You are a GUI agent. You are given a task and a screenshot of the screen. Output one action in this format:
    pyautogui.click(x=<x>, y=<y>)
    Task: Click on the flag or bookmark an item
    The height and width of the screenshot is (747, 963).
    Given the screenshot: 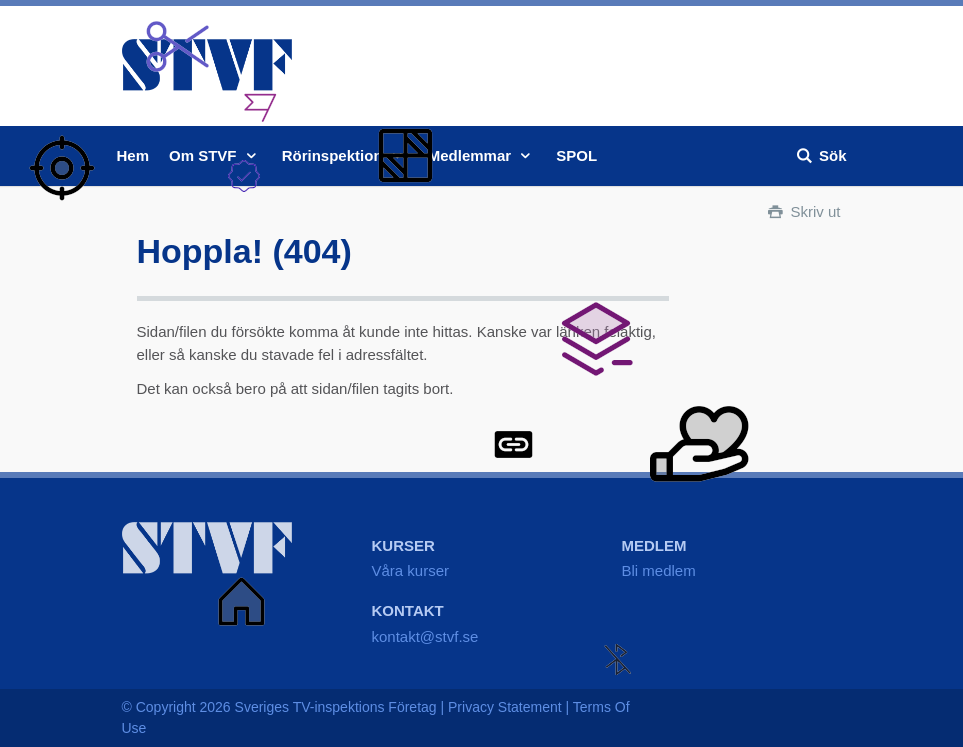 What is the action you would take?
    pyautogui.click(x=259, y=106)
    